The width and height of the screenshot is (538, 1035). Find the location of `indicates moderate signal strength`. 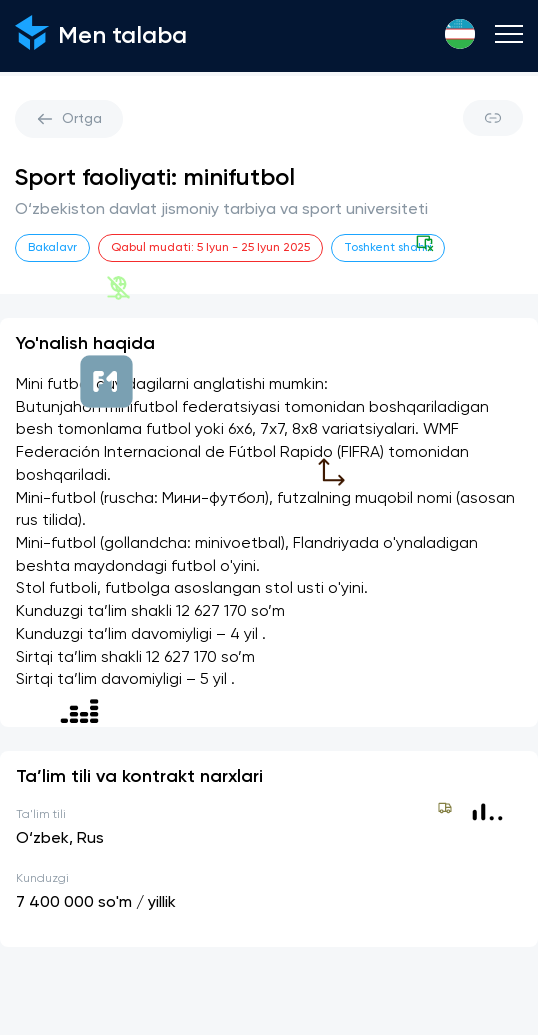

indicates moderate signal strength is located at coordinates (487, 805).